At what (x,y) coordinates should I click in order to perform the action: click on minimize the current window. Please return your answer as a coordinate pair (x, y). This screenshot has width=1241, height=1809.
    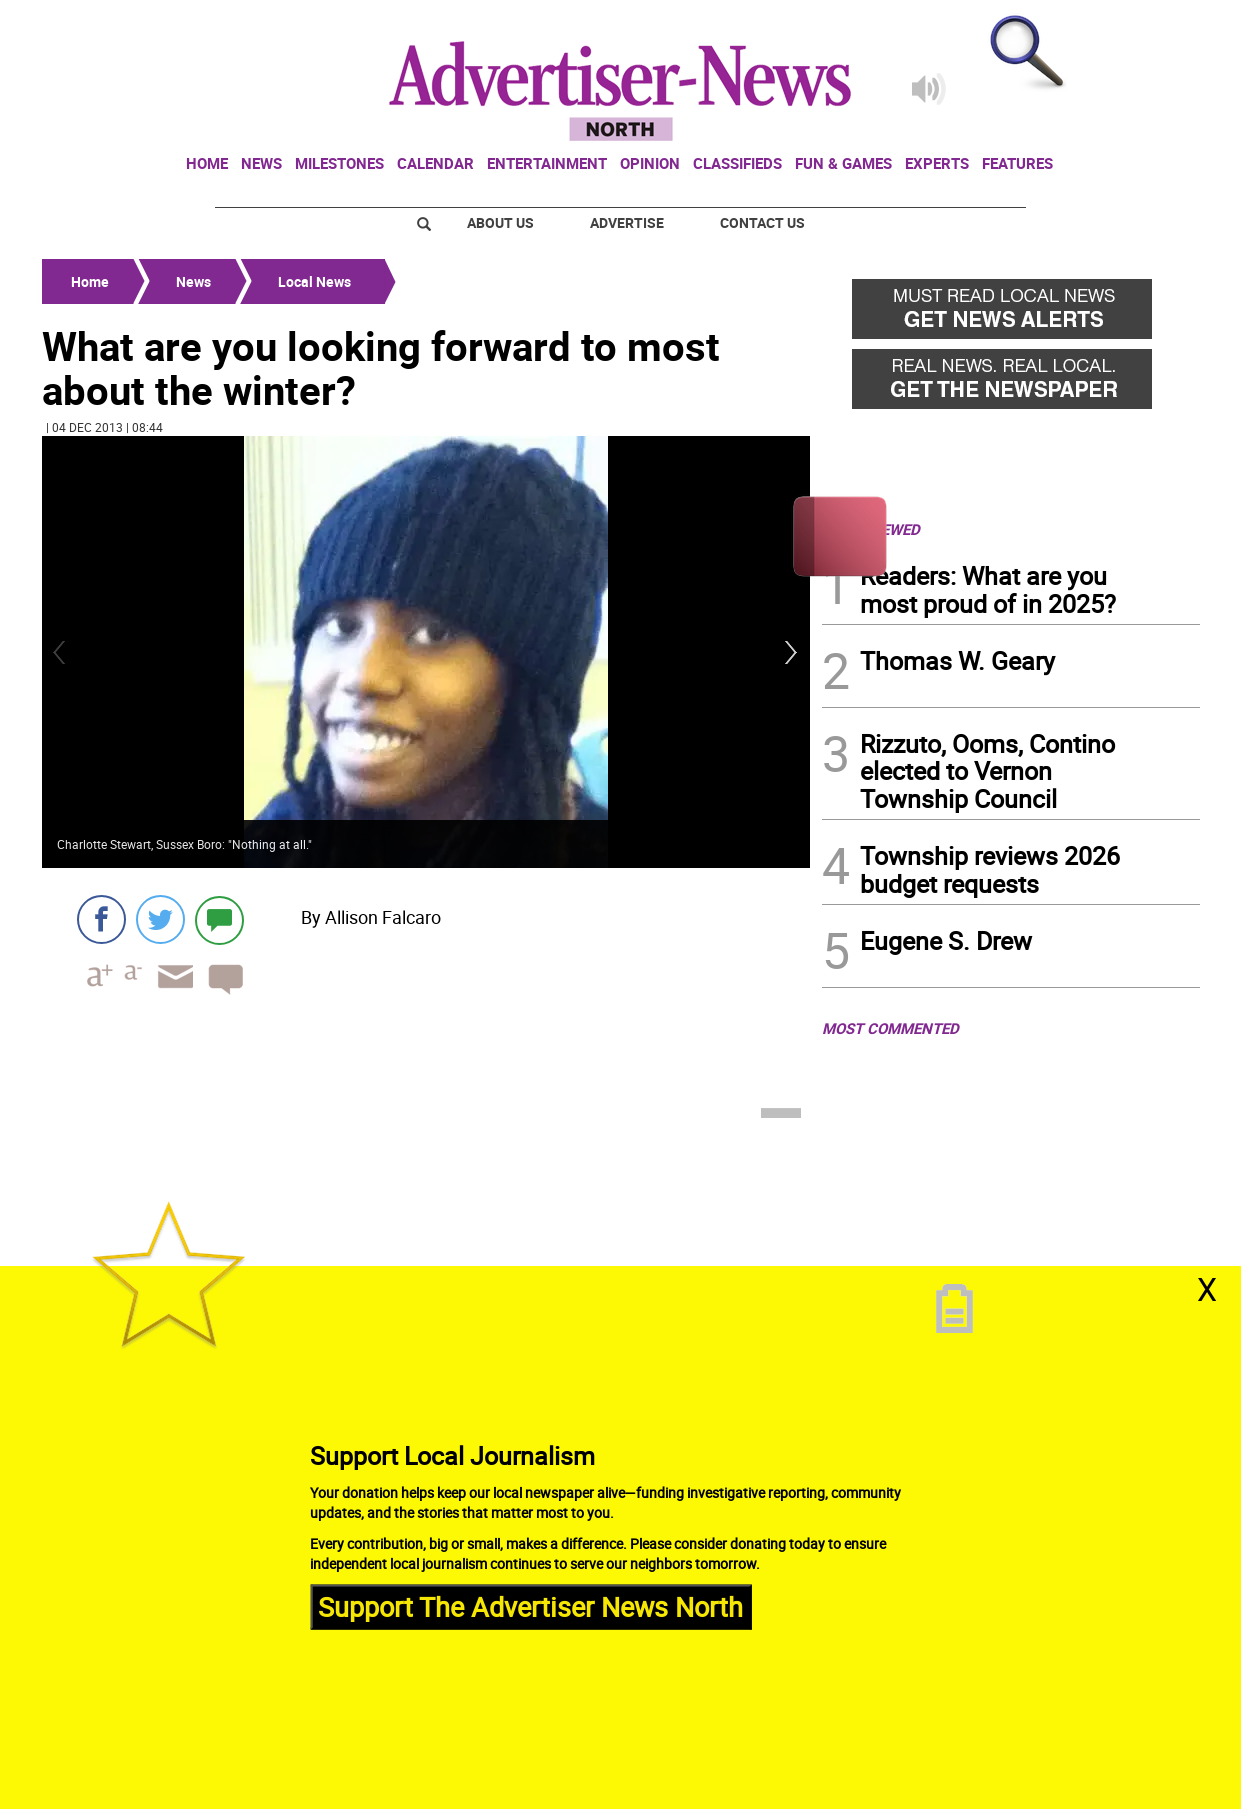
    Looking at the image, I should click on (781, 1098).